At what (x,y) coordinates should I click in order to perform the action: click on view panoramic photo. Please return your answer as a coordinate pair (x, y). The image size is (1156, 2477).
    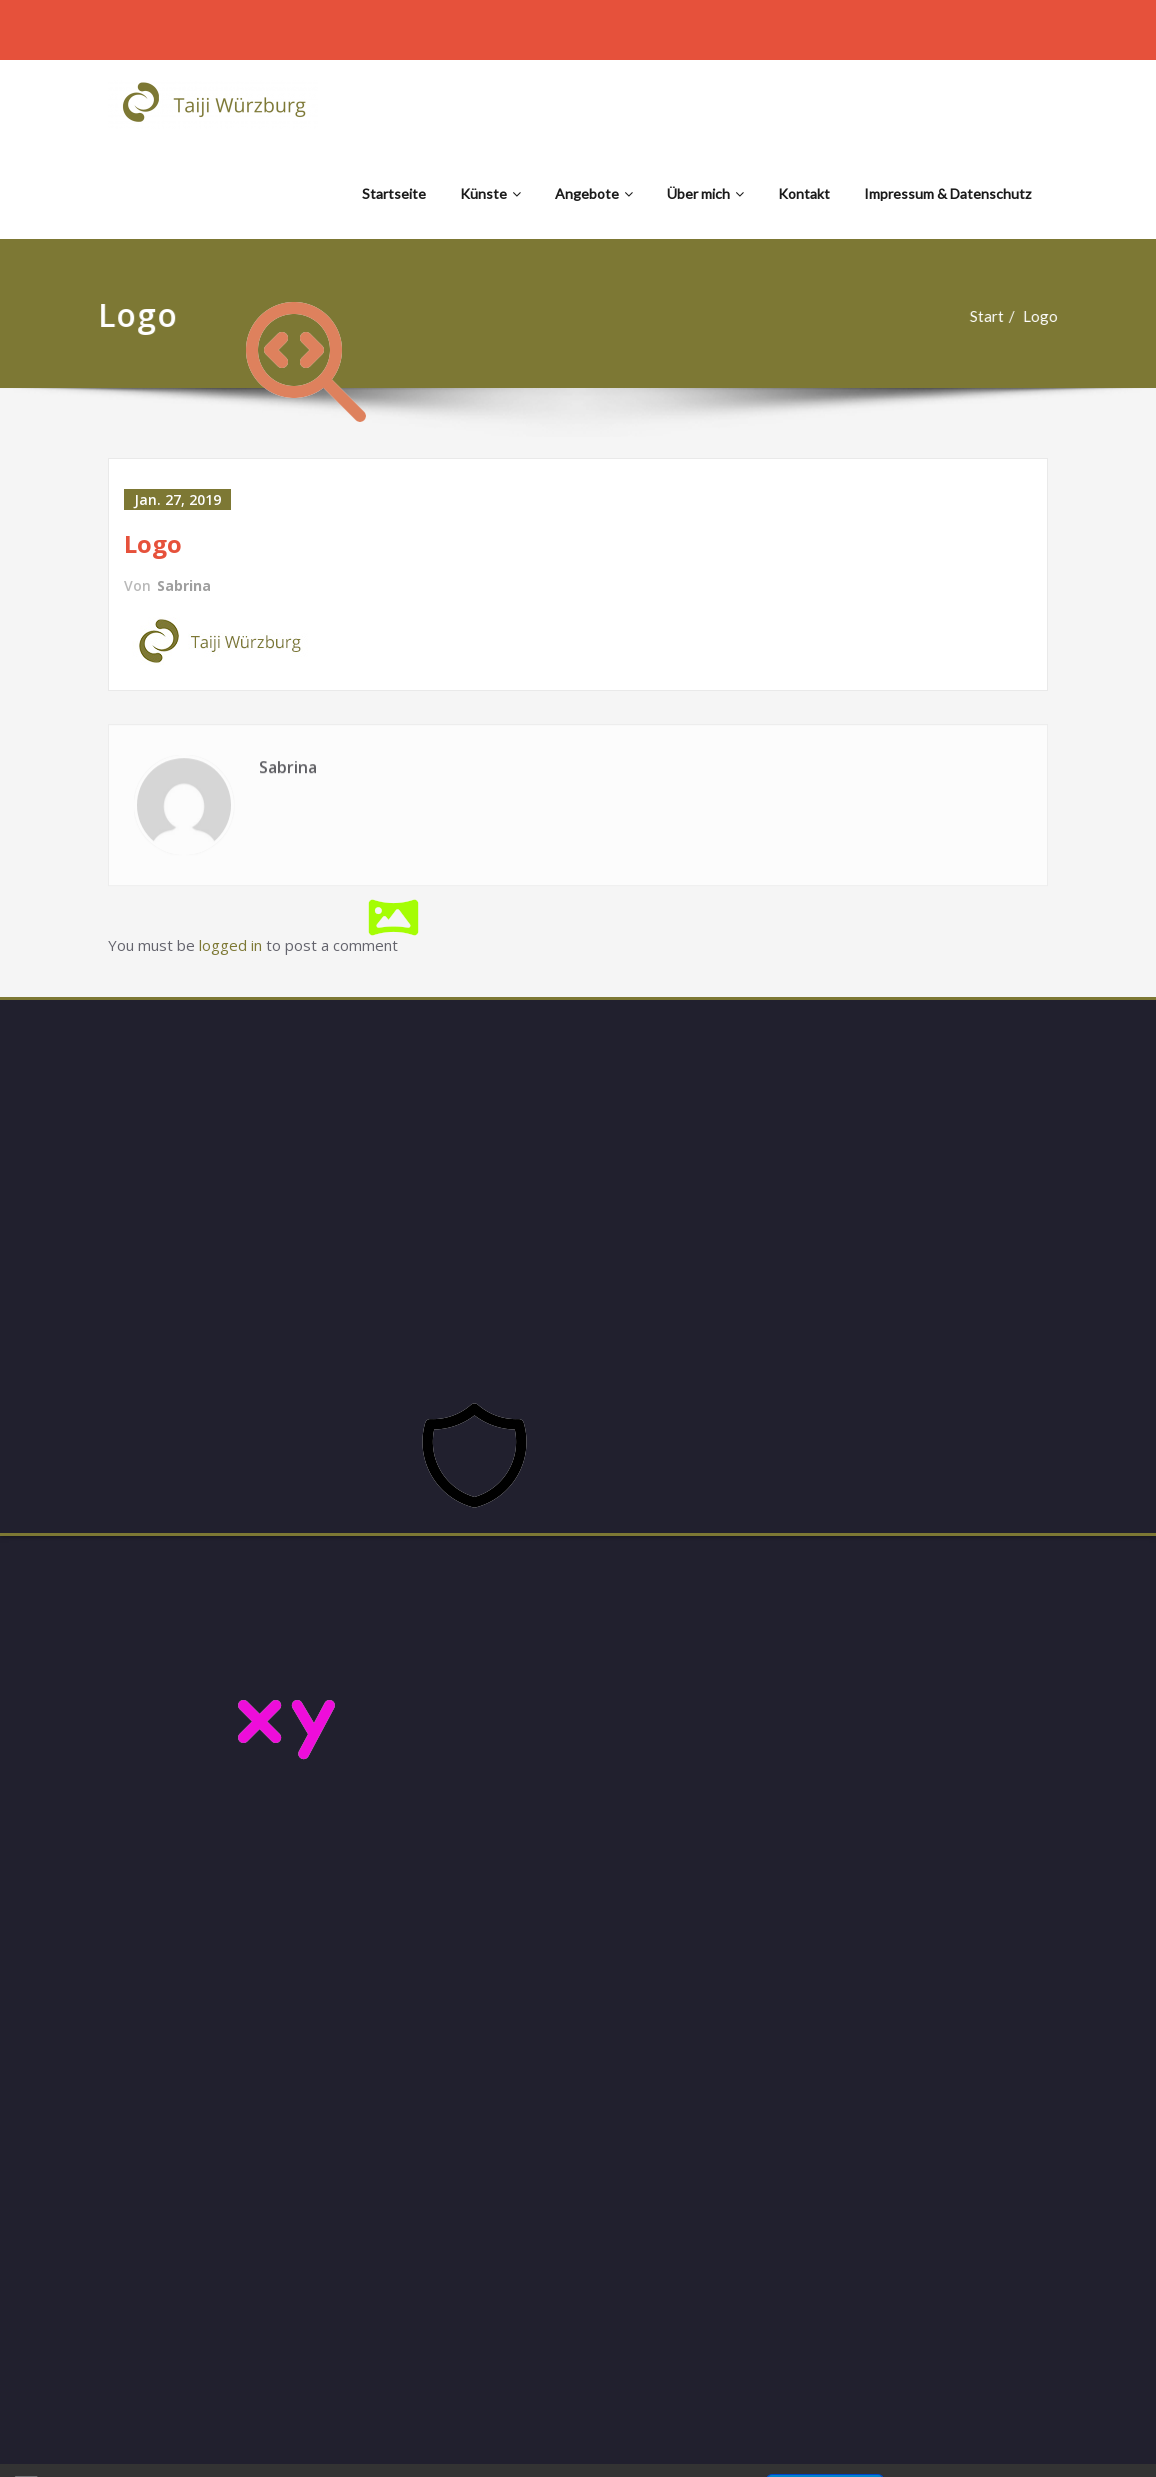
    Looking at the image, I should click on (393, 917).